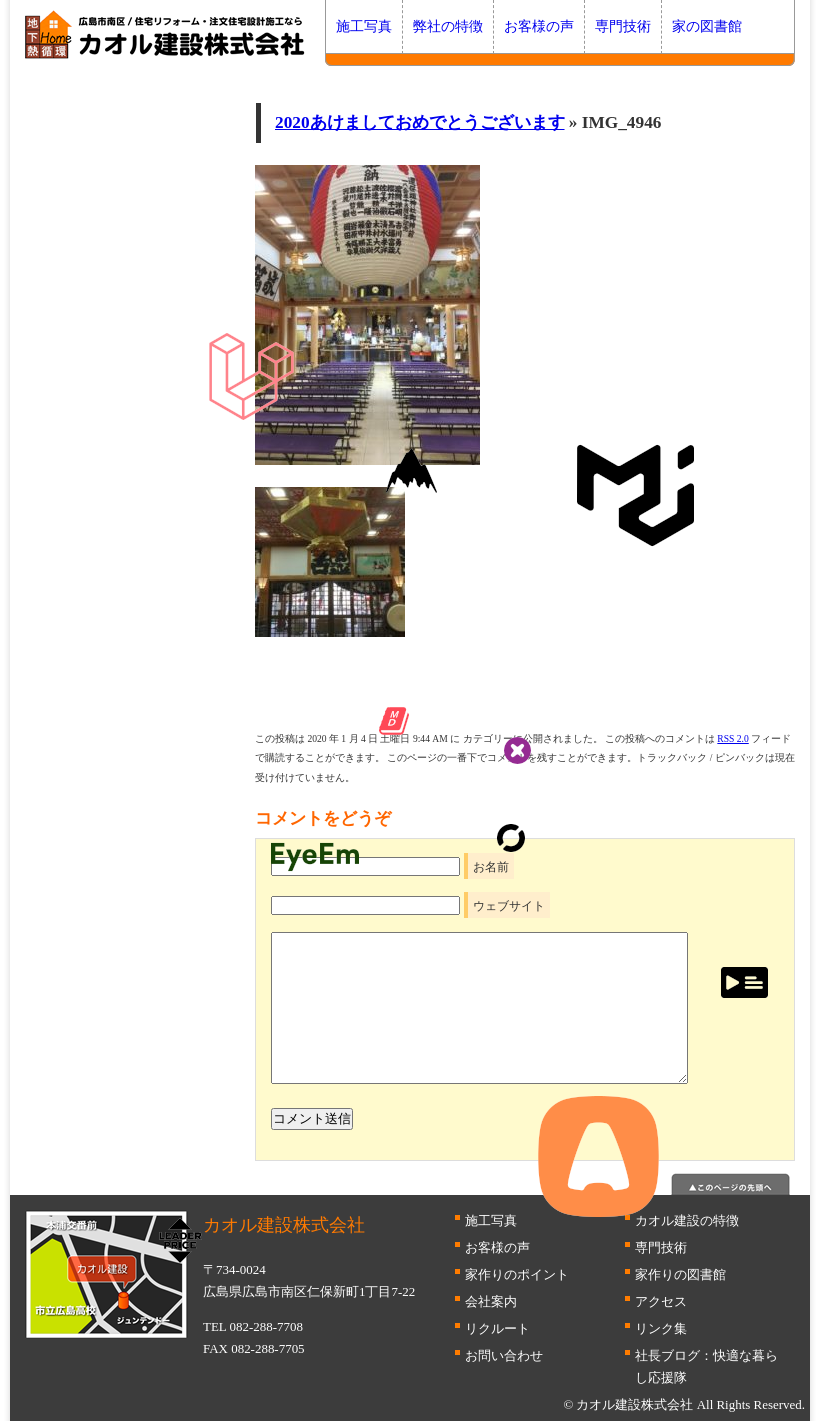  Describe the element at coordinates (411, 470) in the screenshot. I see `burton snowboards brand logo` at that location.